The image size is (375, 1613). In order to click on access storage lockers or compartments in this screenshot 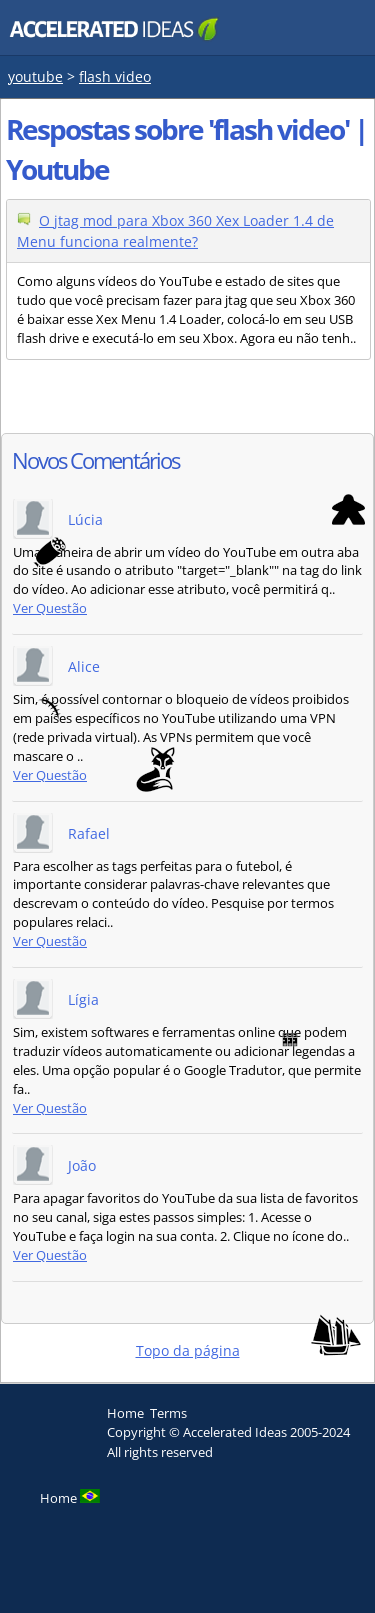, I will do `click(290, 1039)`.